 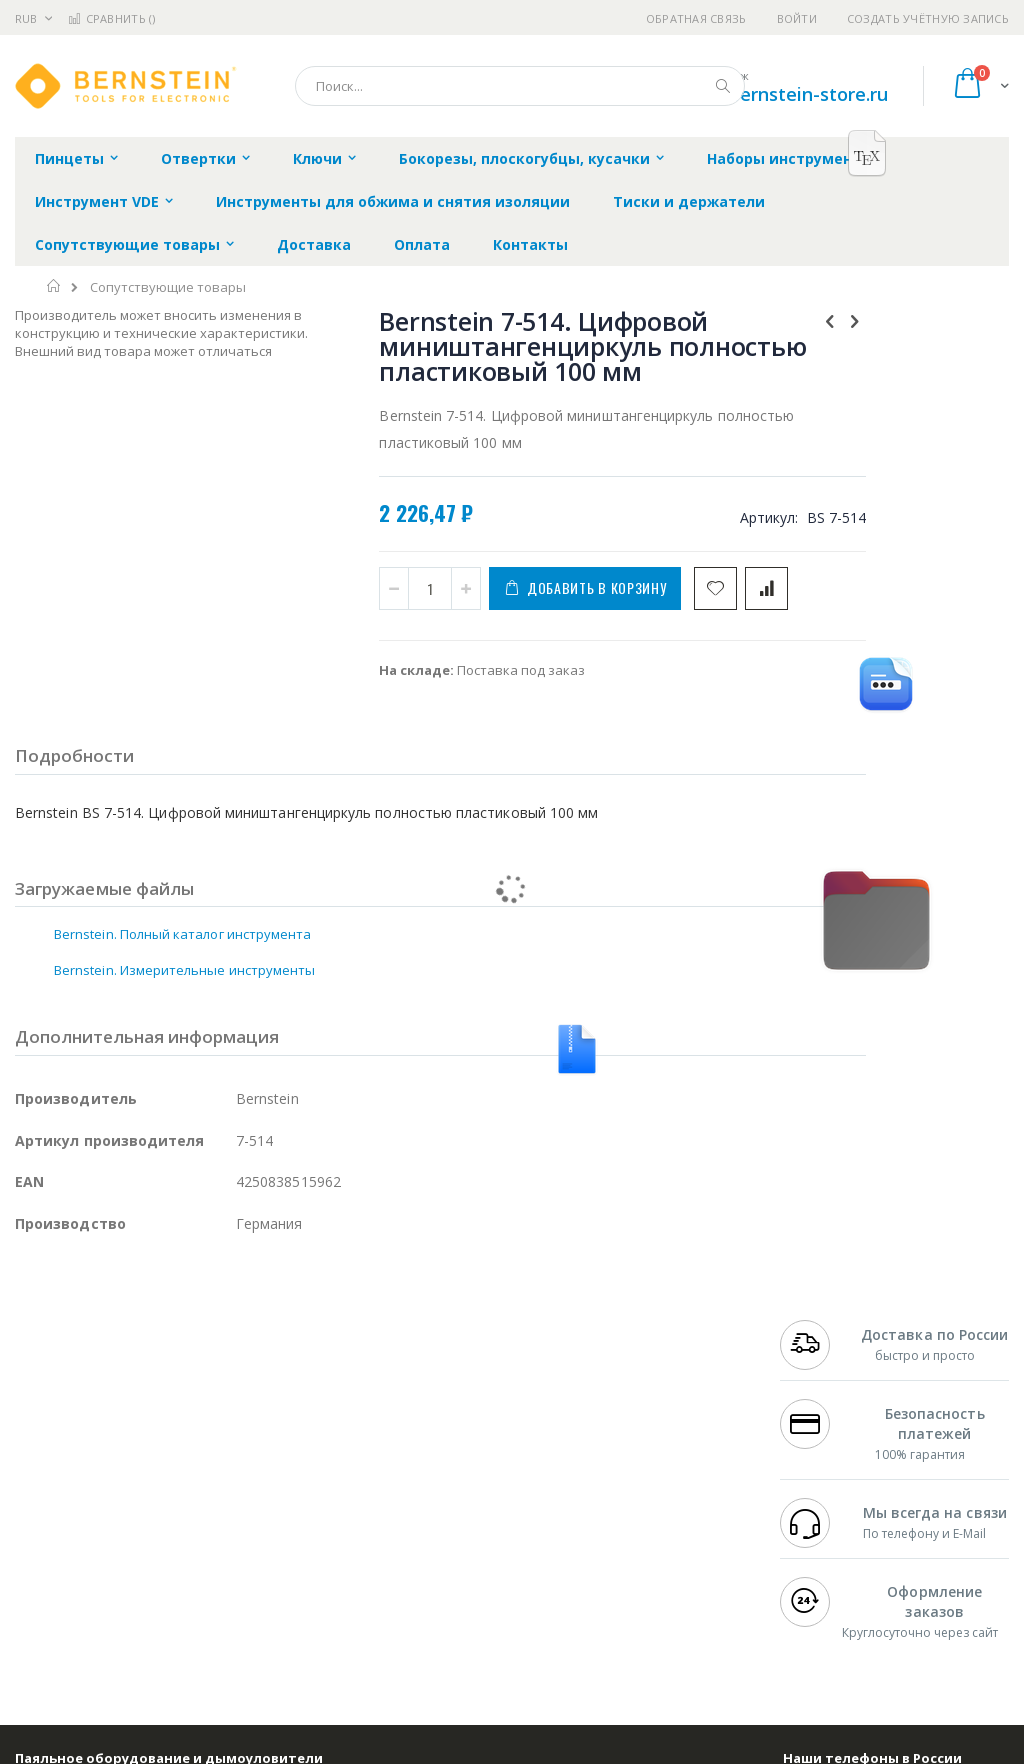 What do you see at coordinates (876, 920) in the screenshot?
I see `open file folder` at bounding box center [876, 920].